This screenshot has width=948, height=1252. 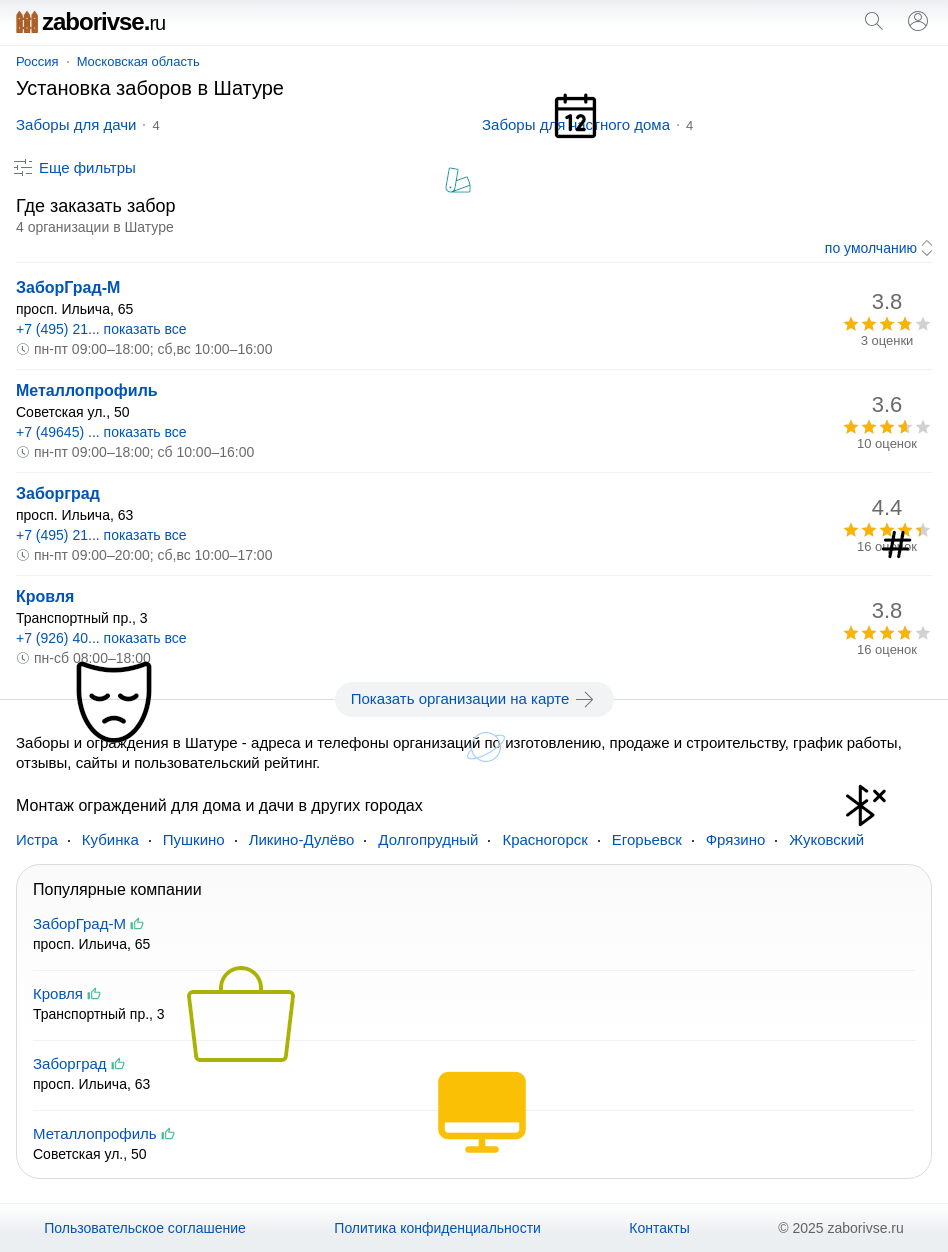 What do you see at coordinates (575, 117) in the screenshot?
I see `view calendar or scheduled events` at bounding box center [575, 117].